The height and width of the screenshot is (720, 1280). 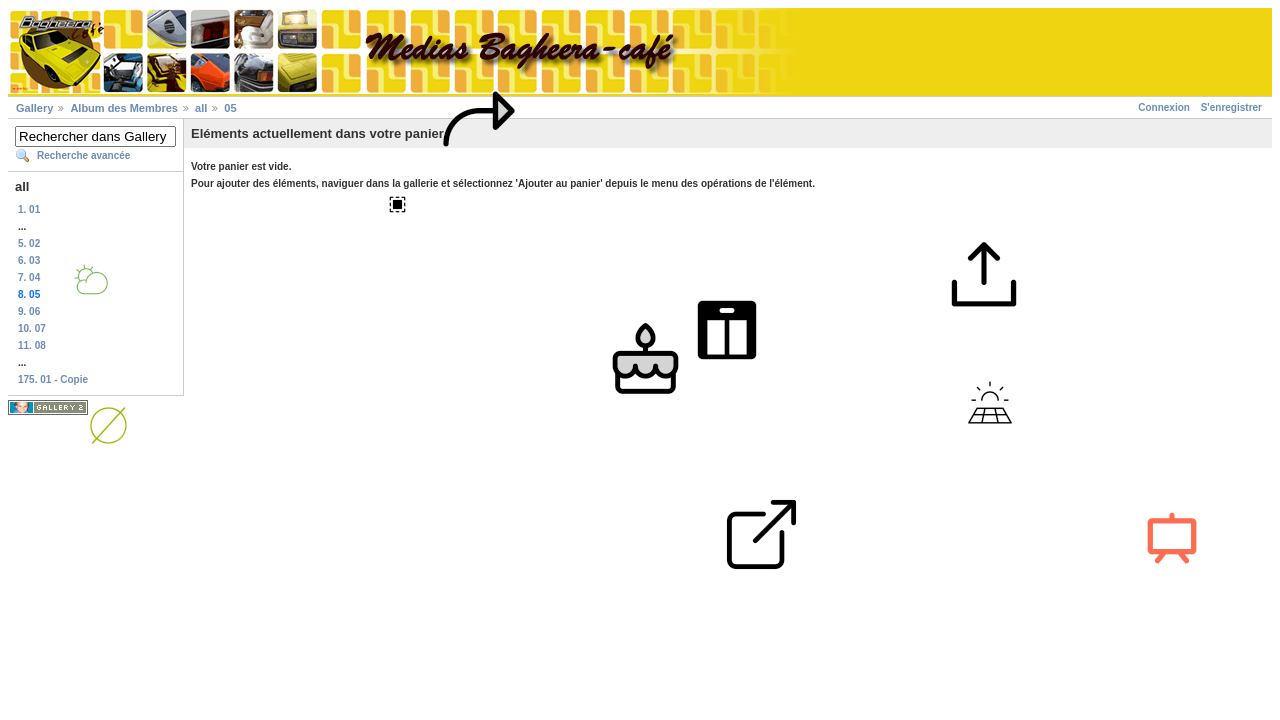 I want to click on view birthday or celebration notifications, so click(x=645, y=363).